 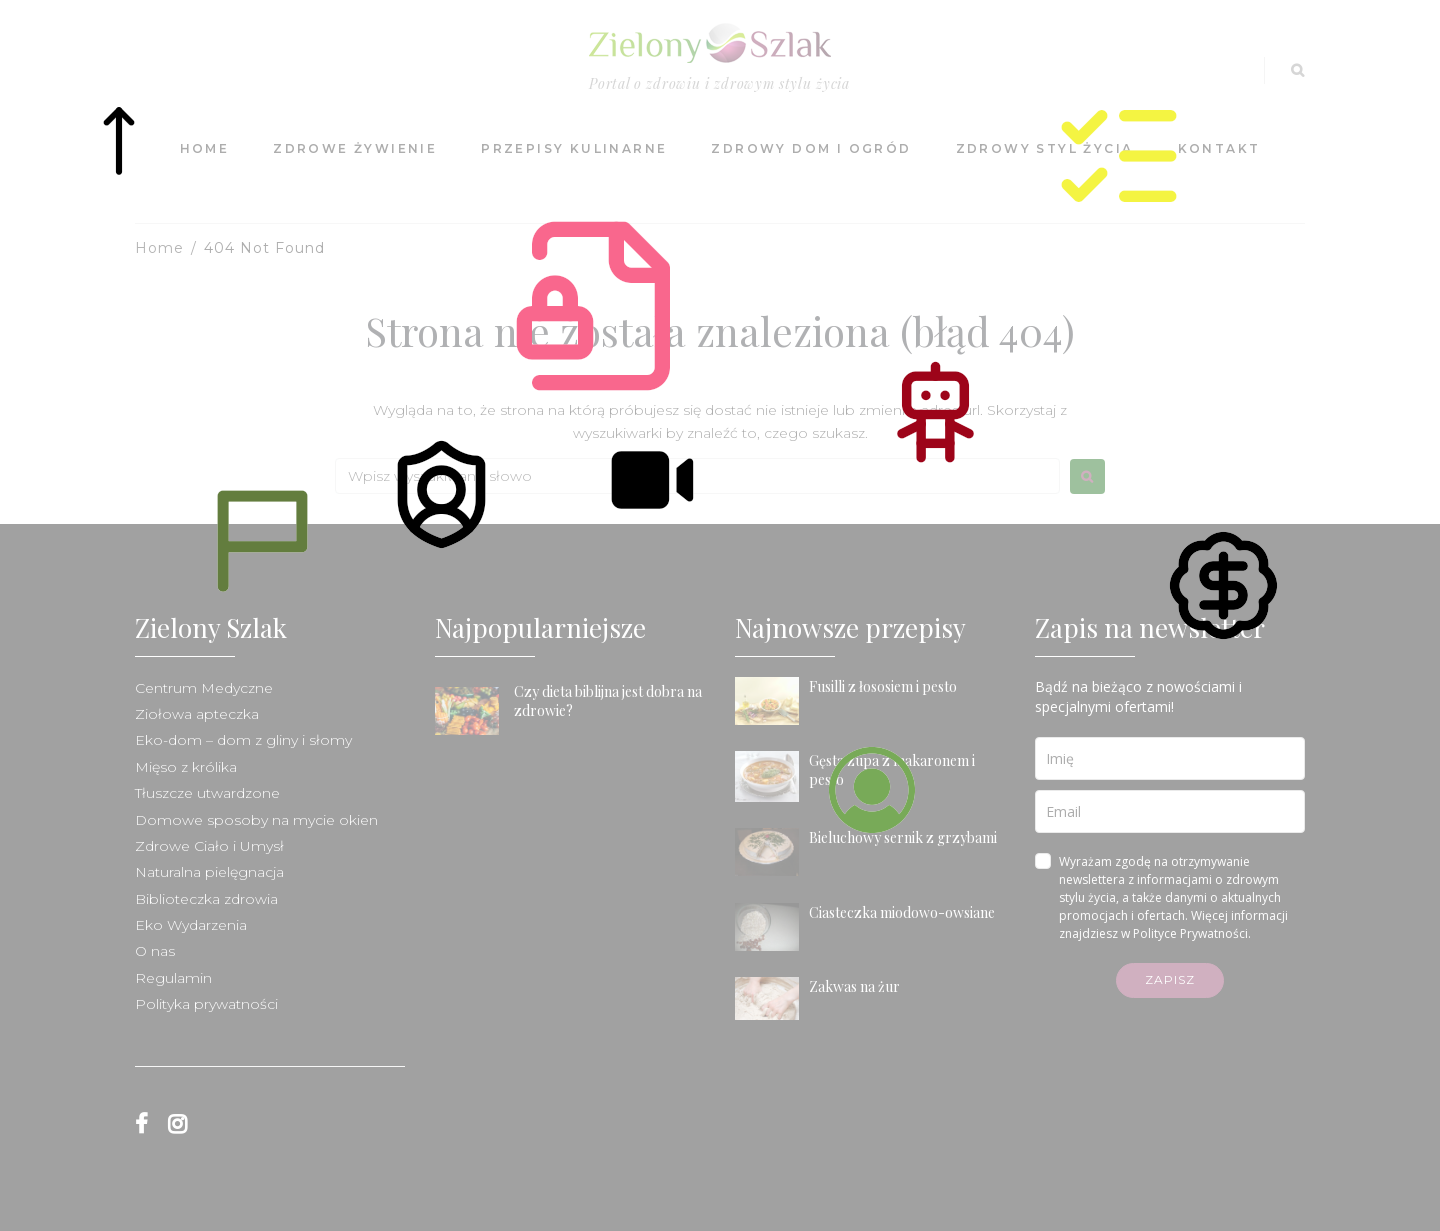 I want to click on view pricing or payment options, so click(x=1223, y=585).